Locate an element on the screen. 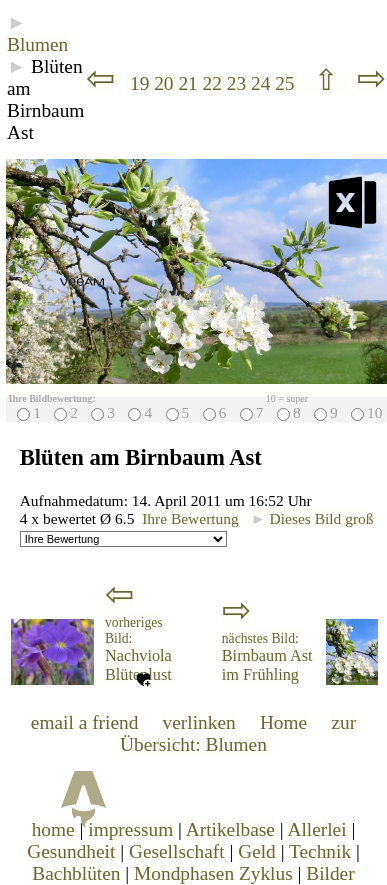  open or view an Excel spreadsheet file is located at coordinates (352, 202).